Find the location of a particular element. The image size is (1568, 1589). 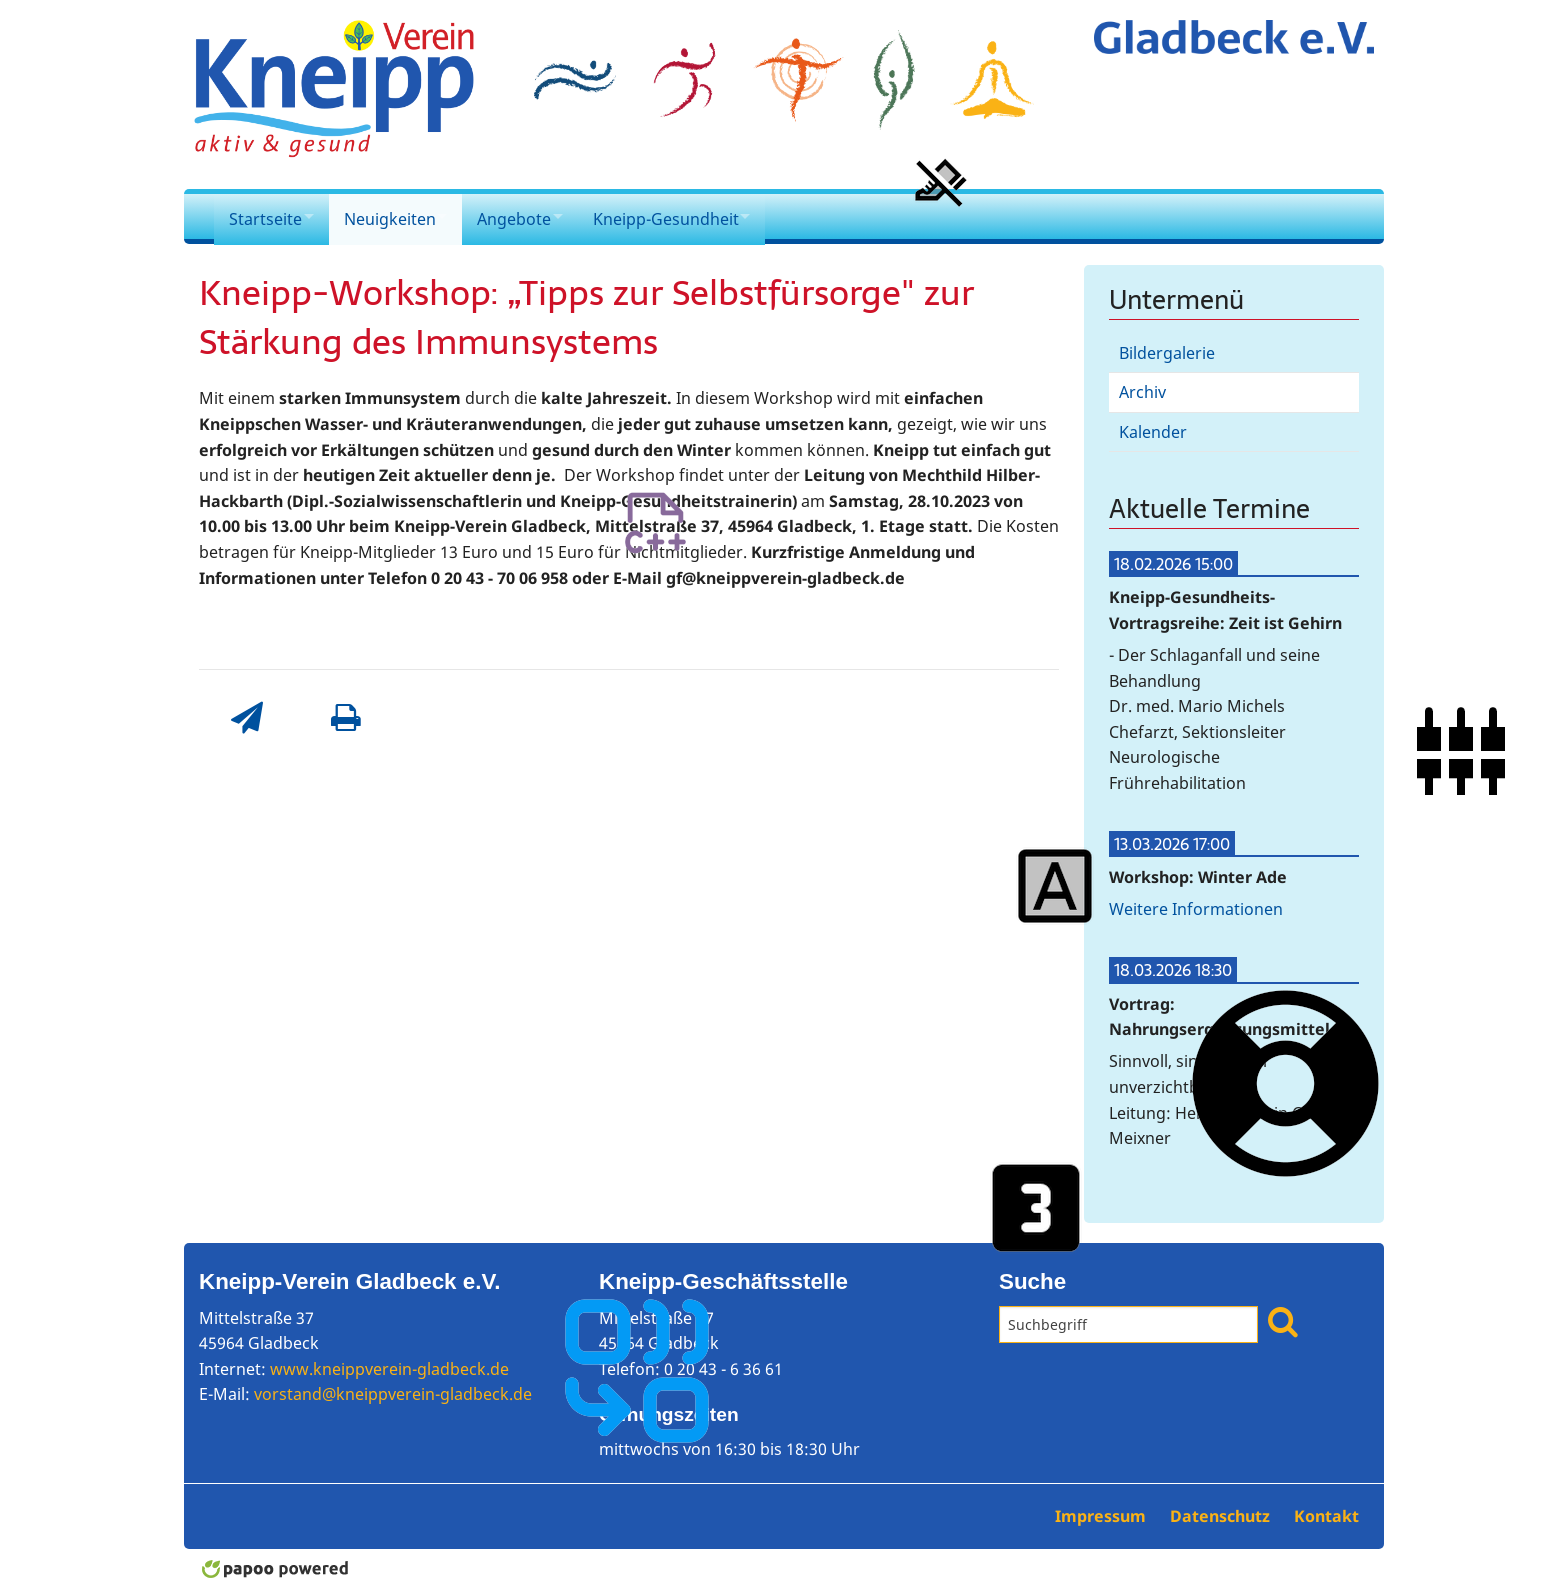

download or install a new font is located at coordinates (1055, 886).